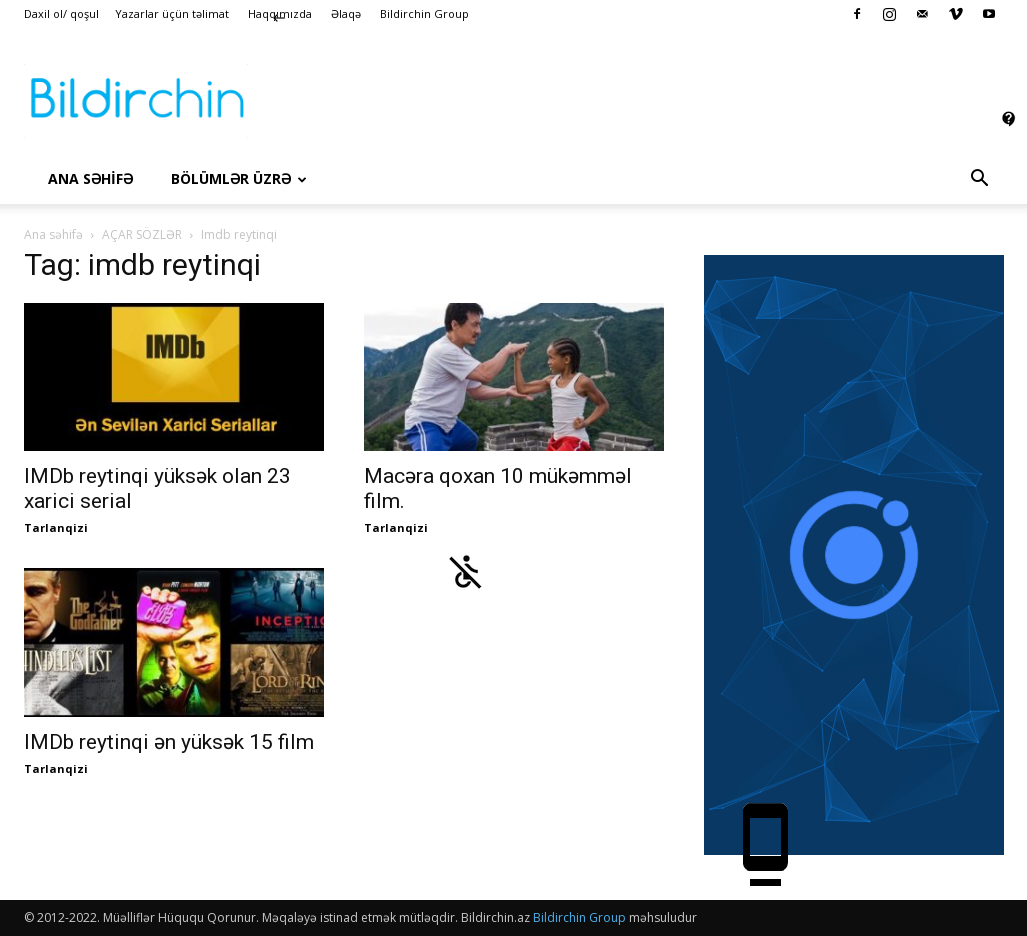  What do you see at coordinates (279, 18) in the screenshot?
I see `go back to previous screen` at bounding box center [279, 18].